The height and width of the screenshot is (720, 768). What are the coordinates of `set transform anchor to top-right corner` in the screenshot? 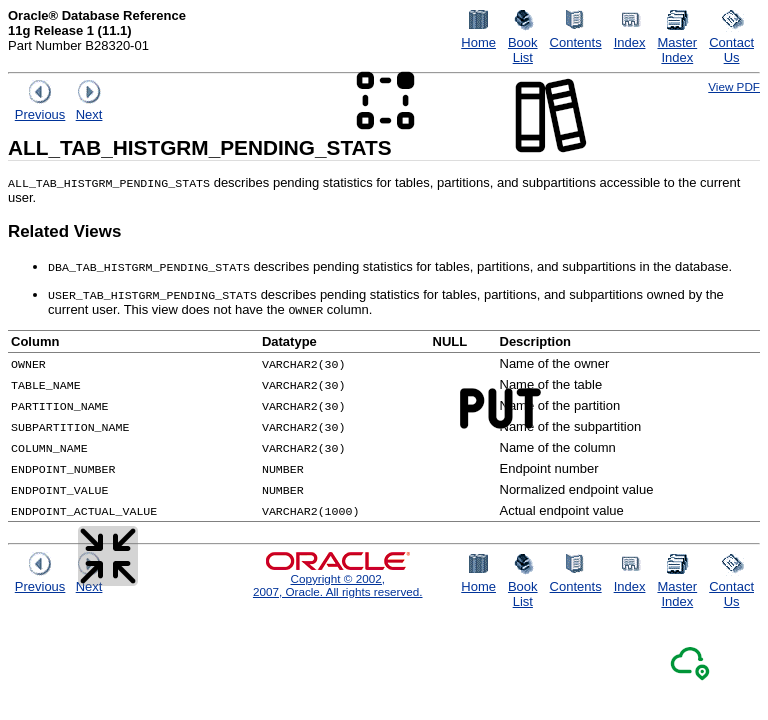 It's located at (385, 100).